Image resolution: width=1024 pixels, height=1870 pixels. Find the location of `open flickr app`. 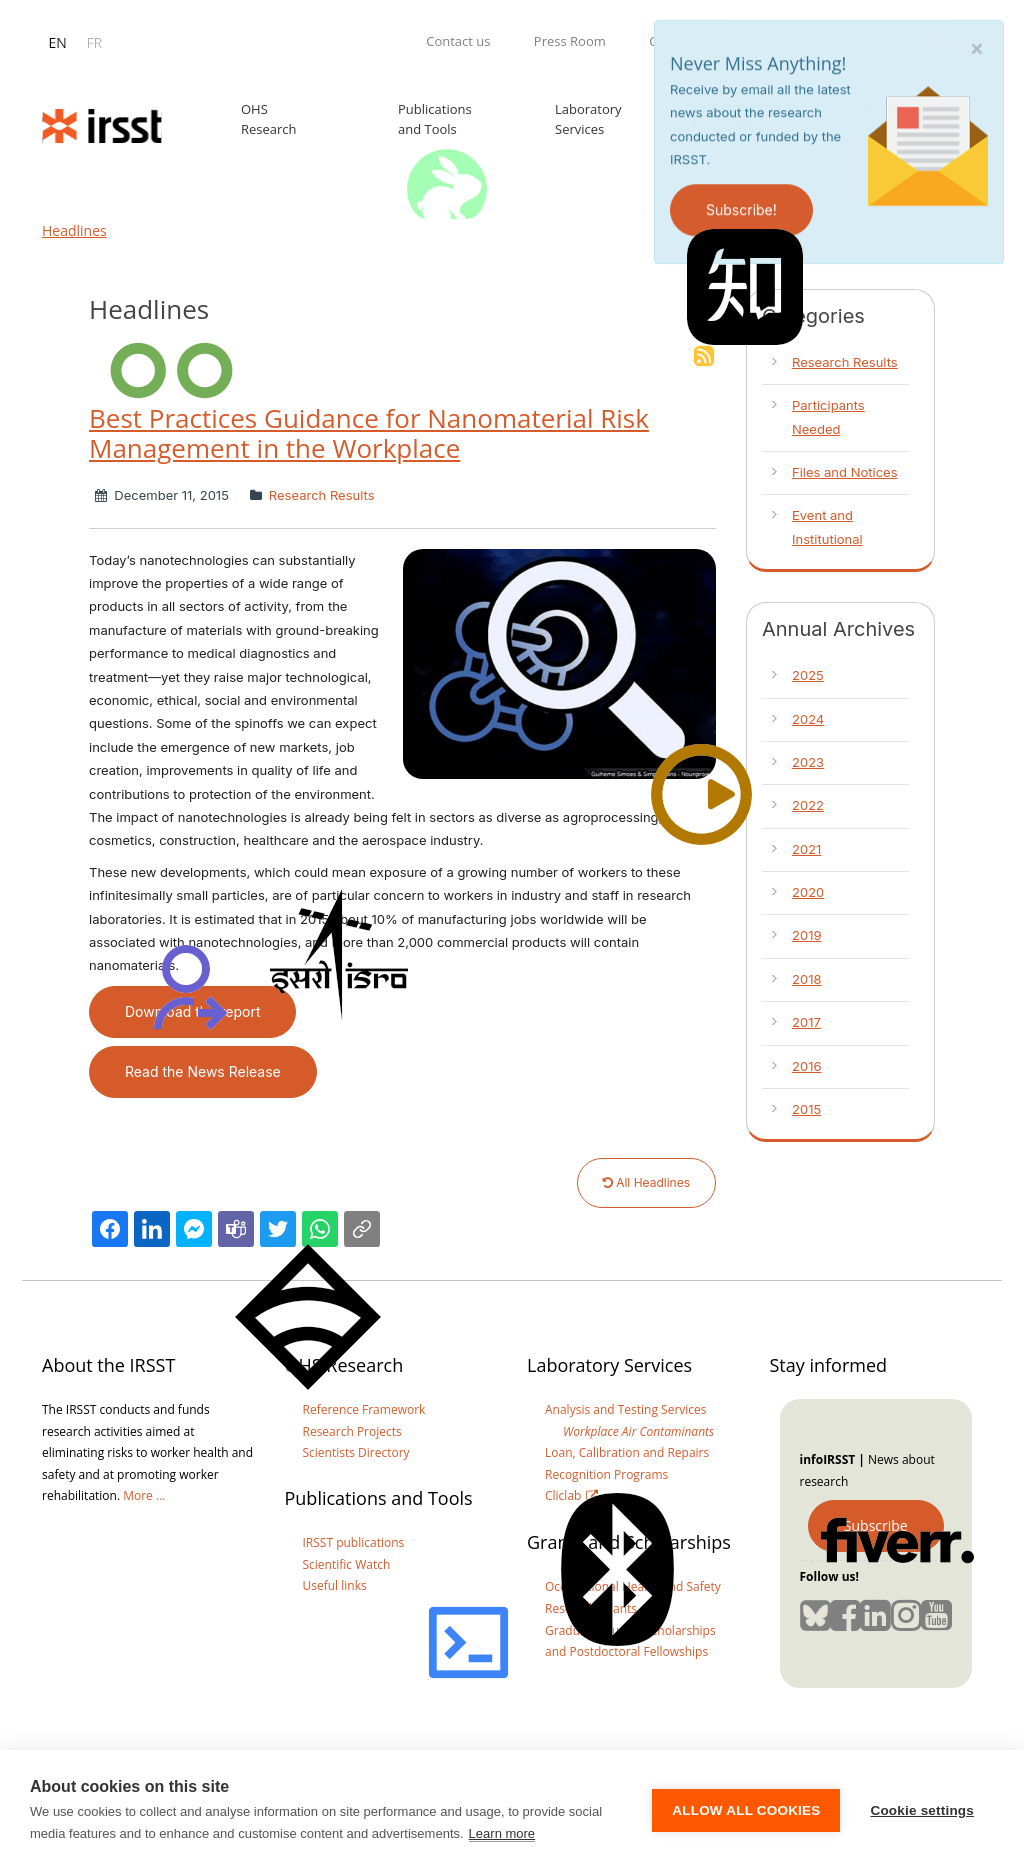

open flickr app is located at coordinates (171, 370).